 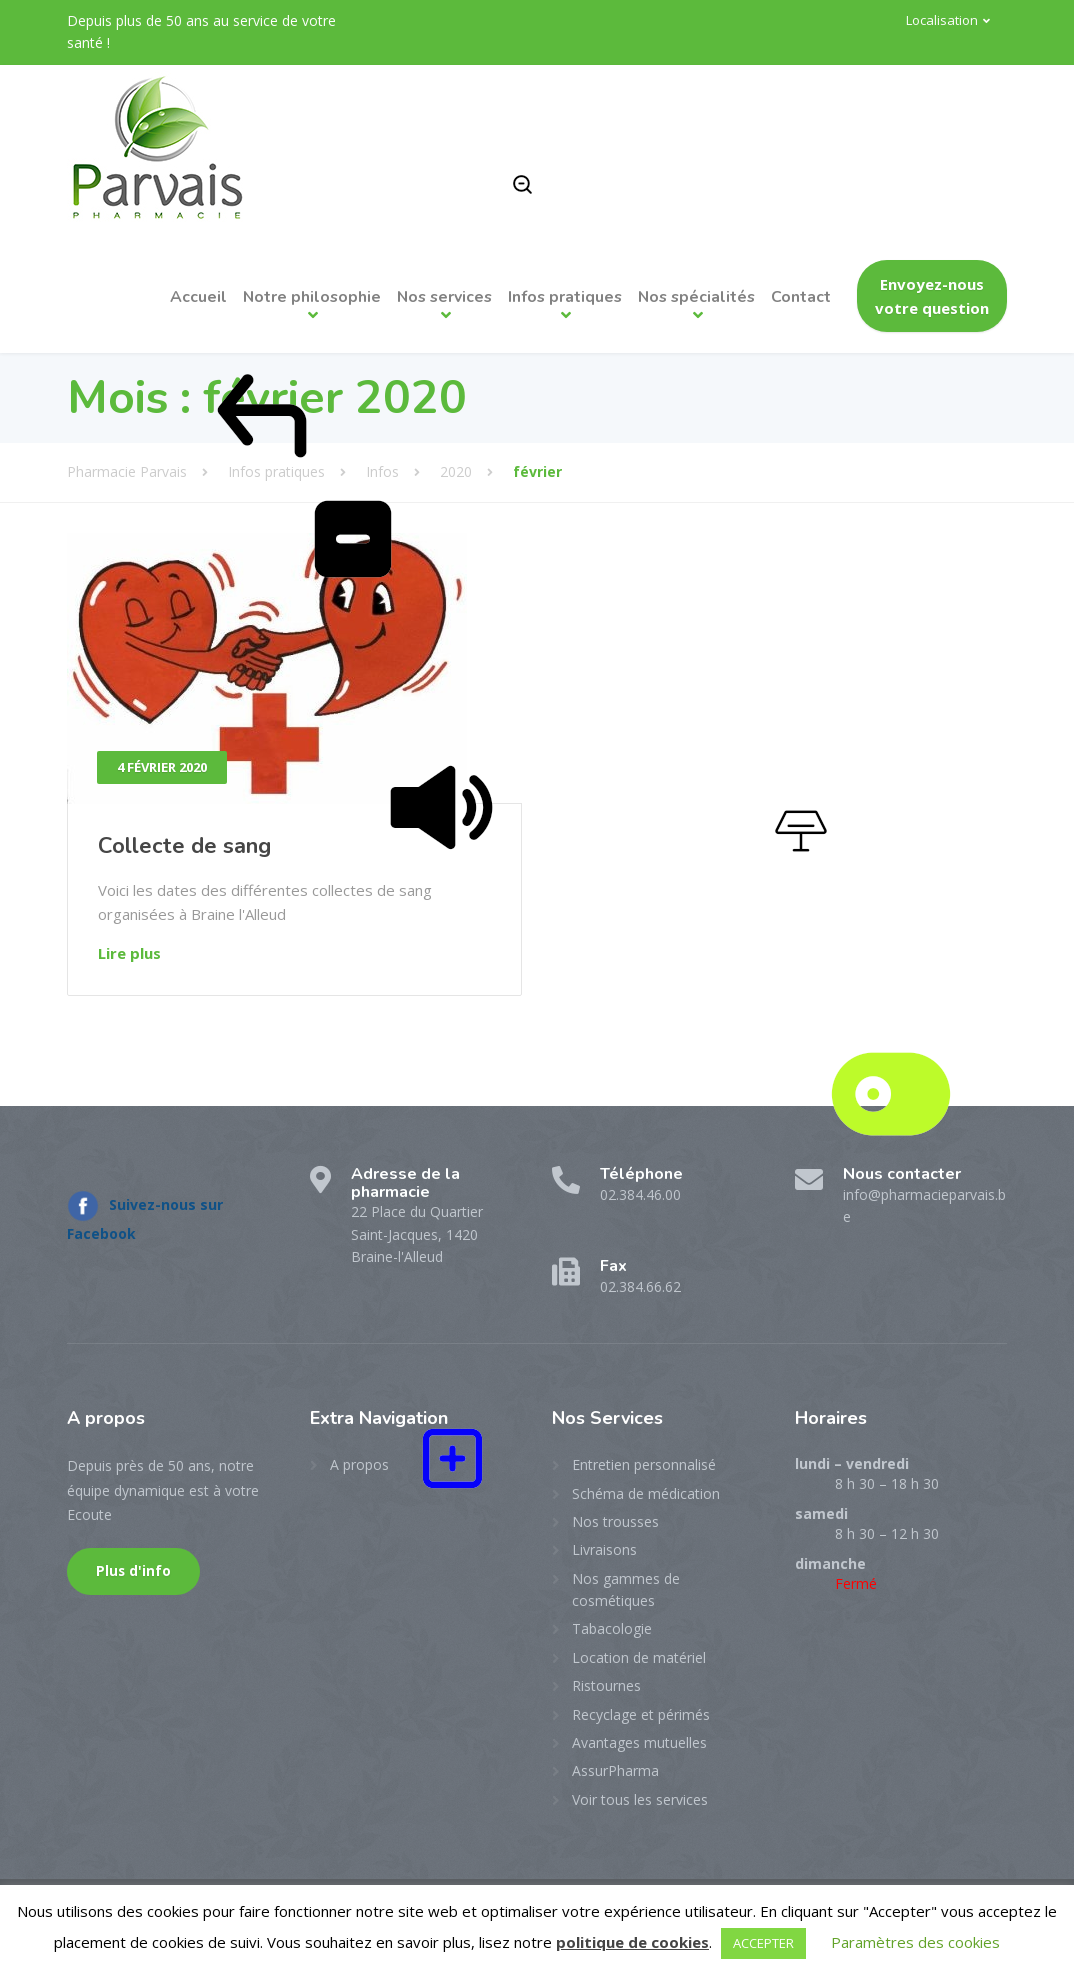 What do you see at coordinates (265, 416) in the screenshot?
I see `go back to previous screen` at bounding box center [265, 416].